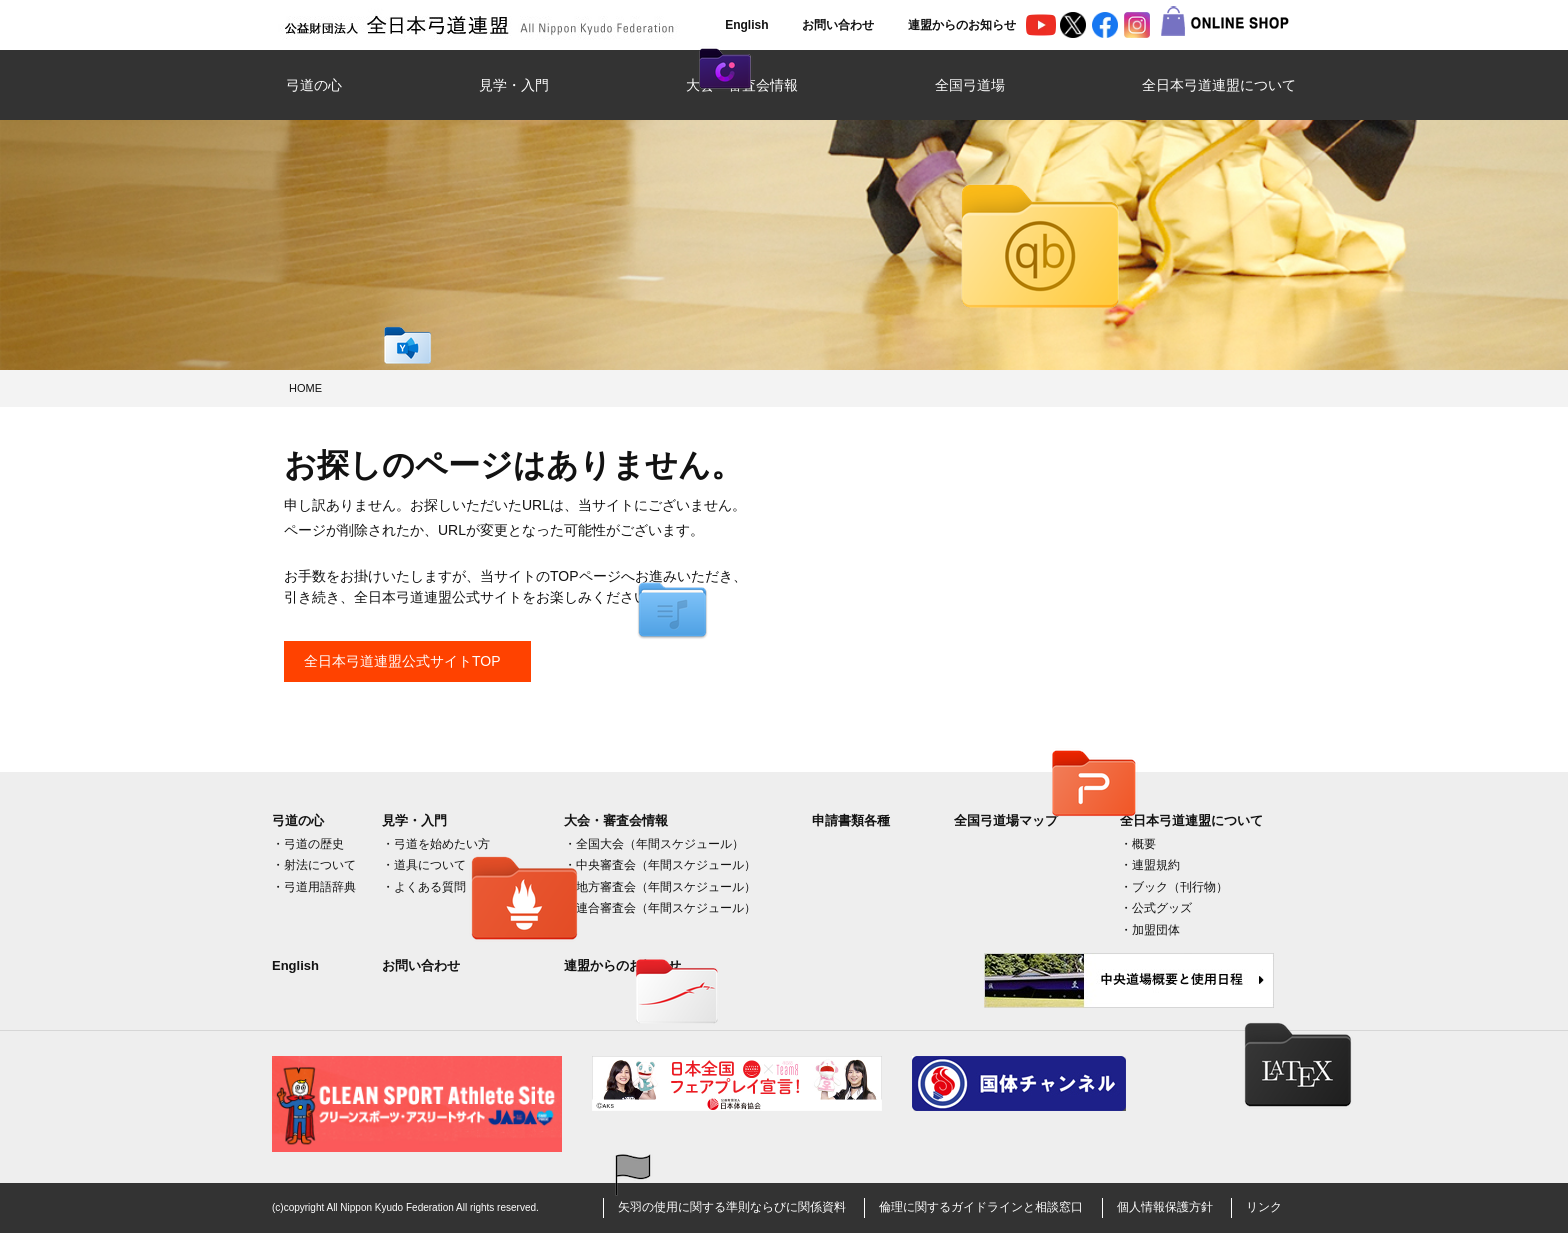  What do you see at coordinates (524, 901) in the screenshot?
I see `open prometheus monitoring project folder` at bounding box center [524, 901].